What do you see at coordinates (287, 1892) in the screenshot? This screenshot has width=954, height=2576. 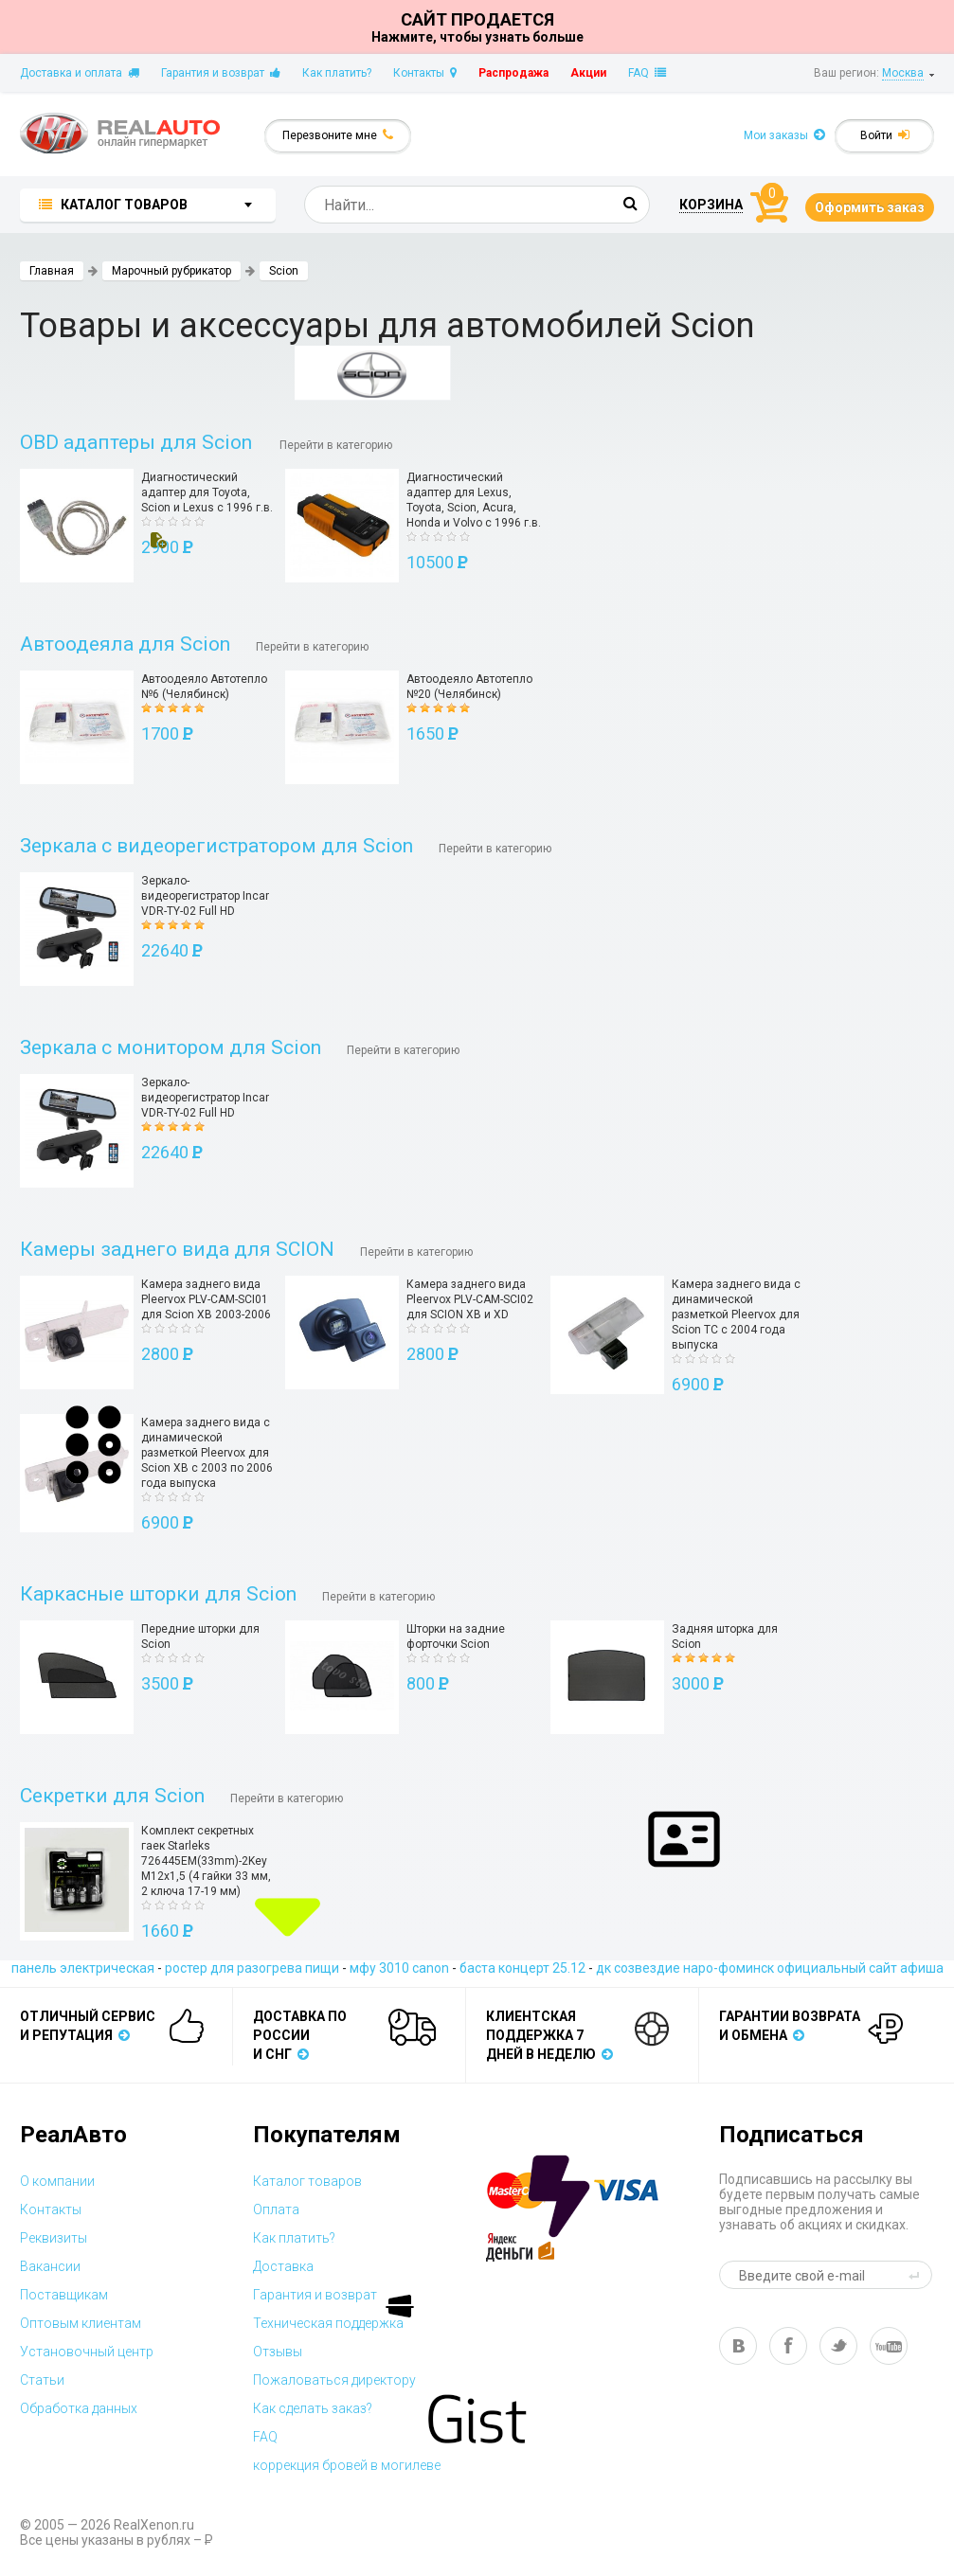 I see `sort items in descending order` at bounding box center [287, 1892].